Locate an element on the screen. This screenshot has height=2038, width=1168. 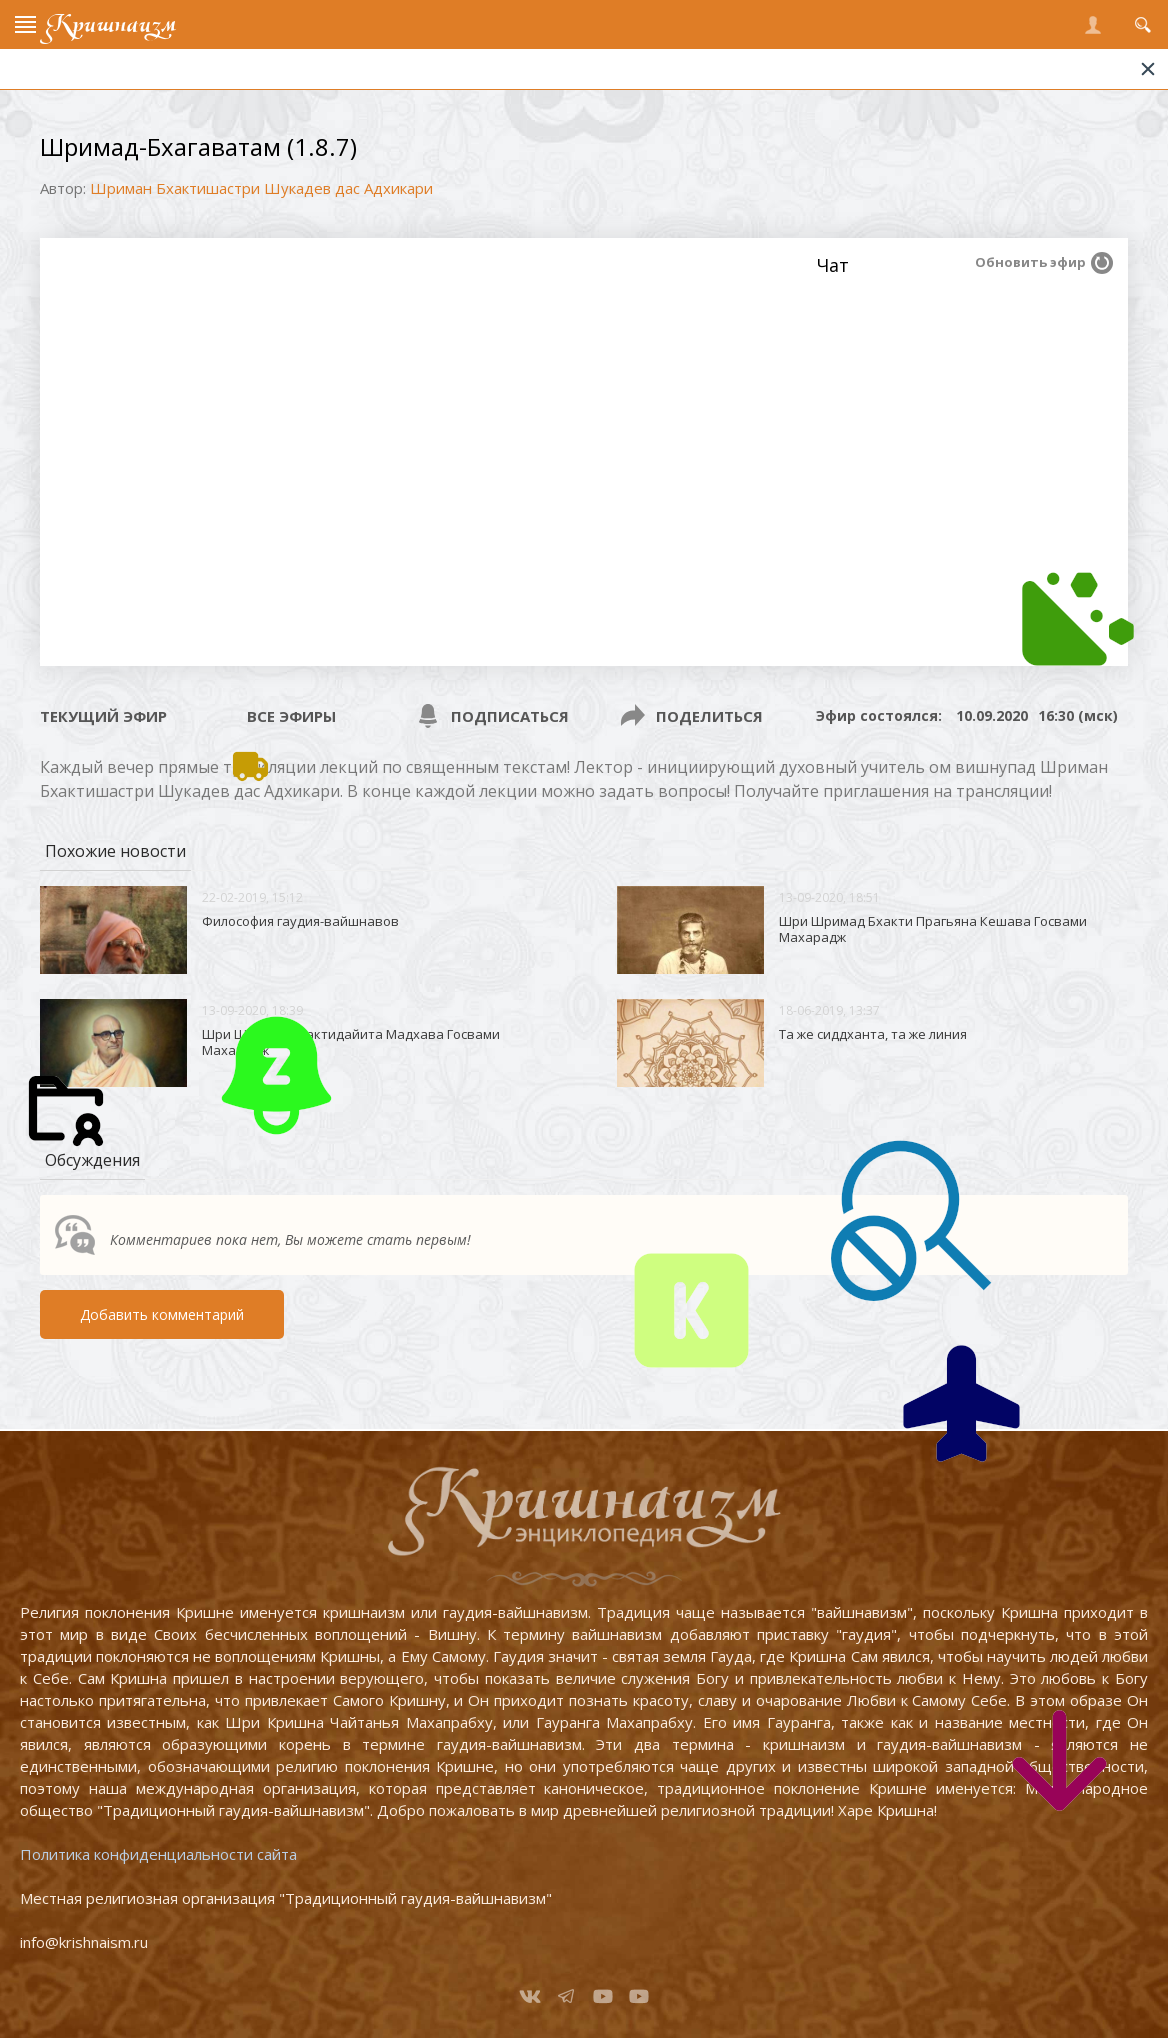
stop or cancel the current search is located at coordinates (916, 1215).